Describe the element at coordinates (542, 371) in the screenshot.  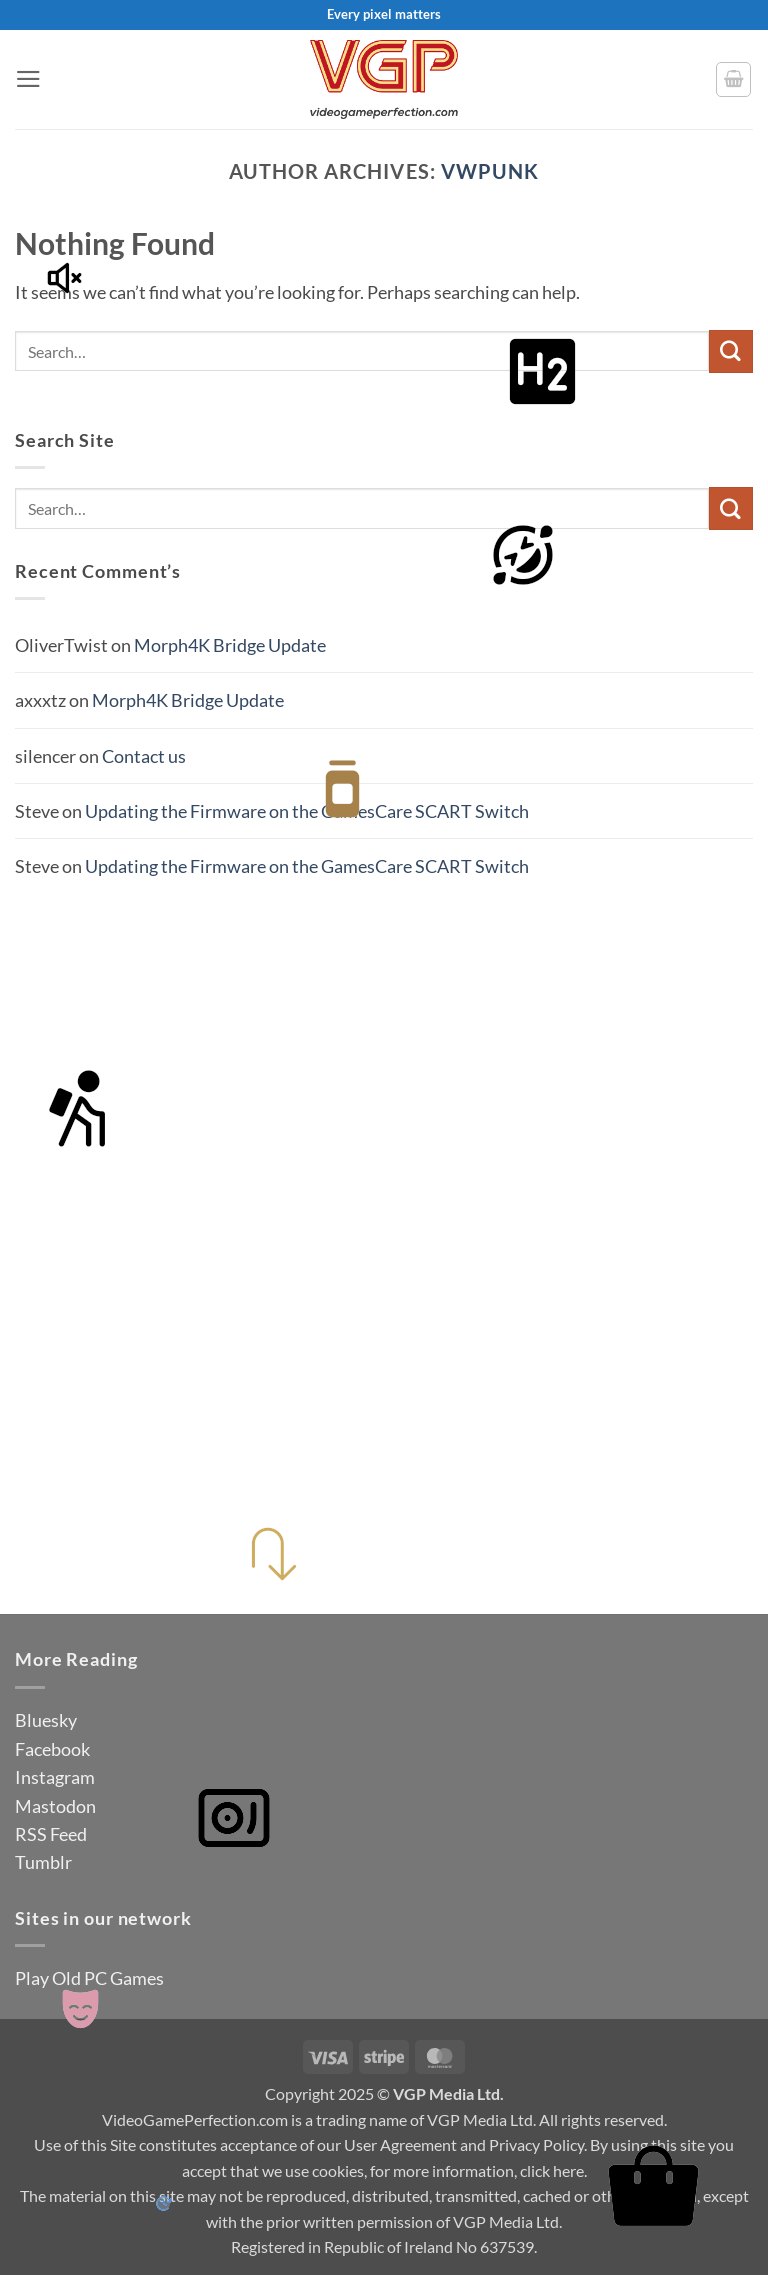
I see `format text as heading level 2` at that location.